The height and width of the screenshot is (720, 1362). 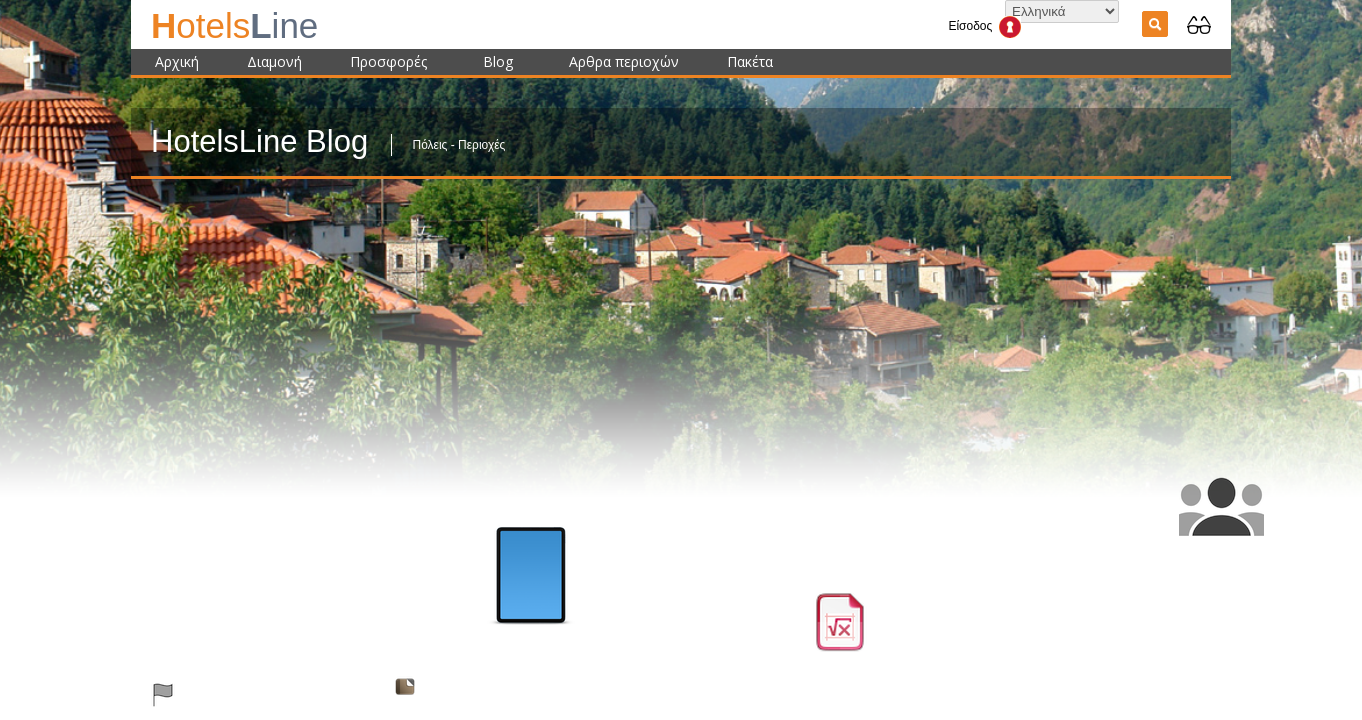 What do you see at coordinates (531, 576) in the screenshot?
I see `iPad Air device icon` at bounding box center [531, 576].